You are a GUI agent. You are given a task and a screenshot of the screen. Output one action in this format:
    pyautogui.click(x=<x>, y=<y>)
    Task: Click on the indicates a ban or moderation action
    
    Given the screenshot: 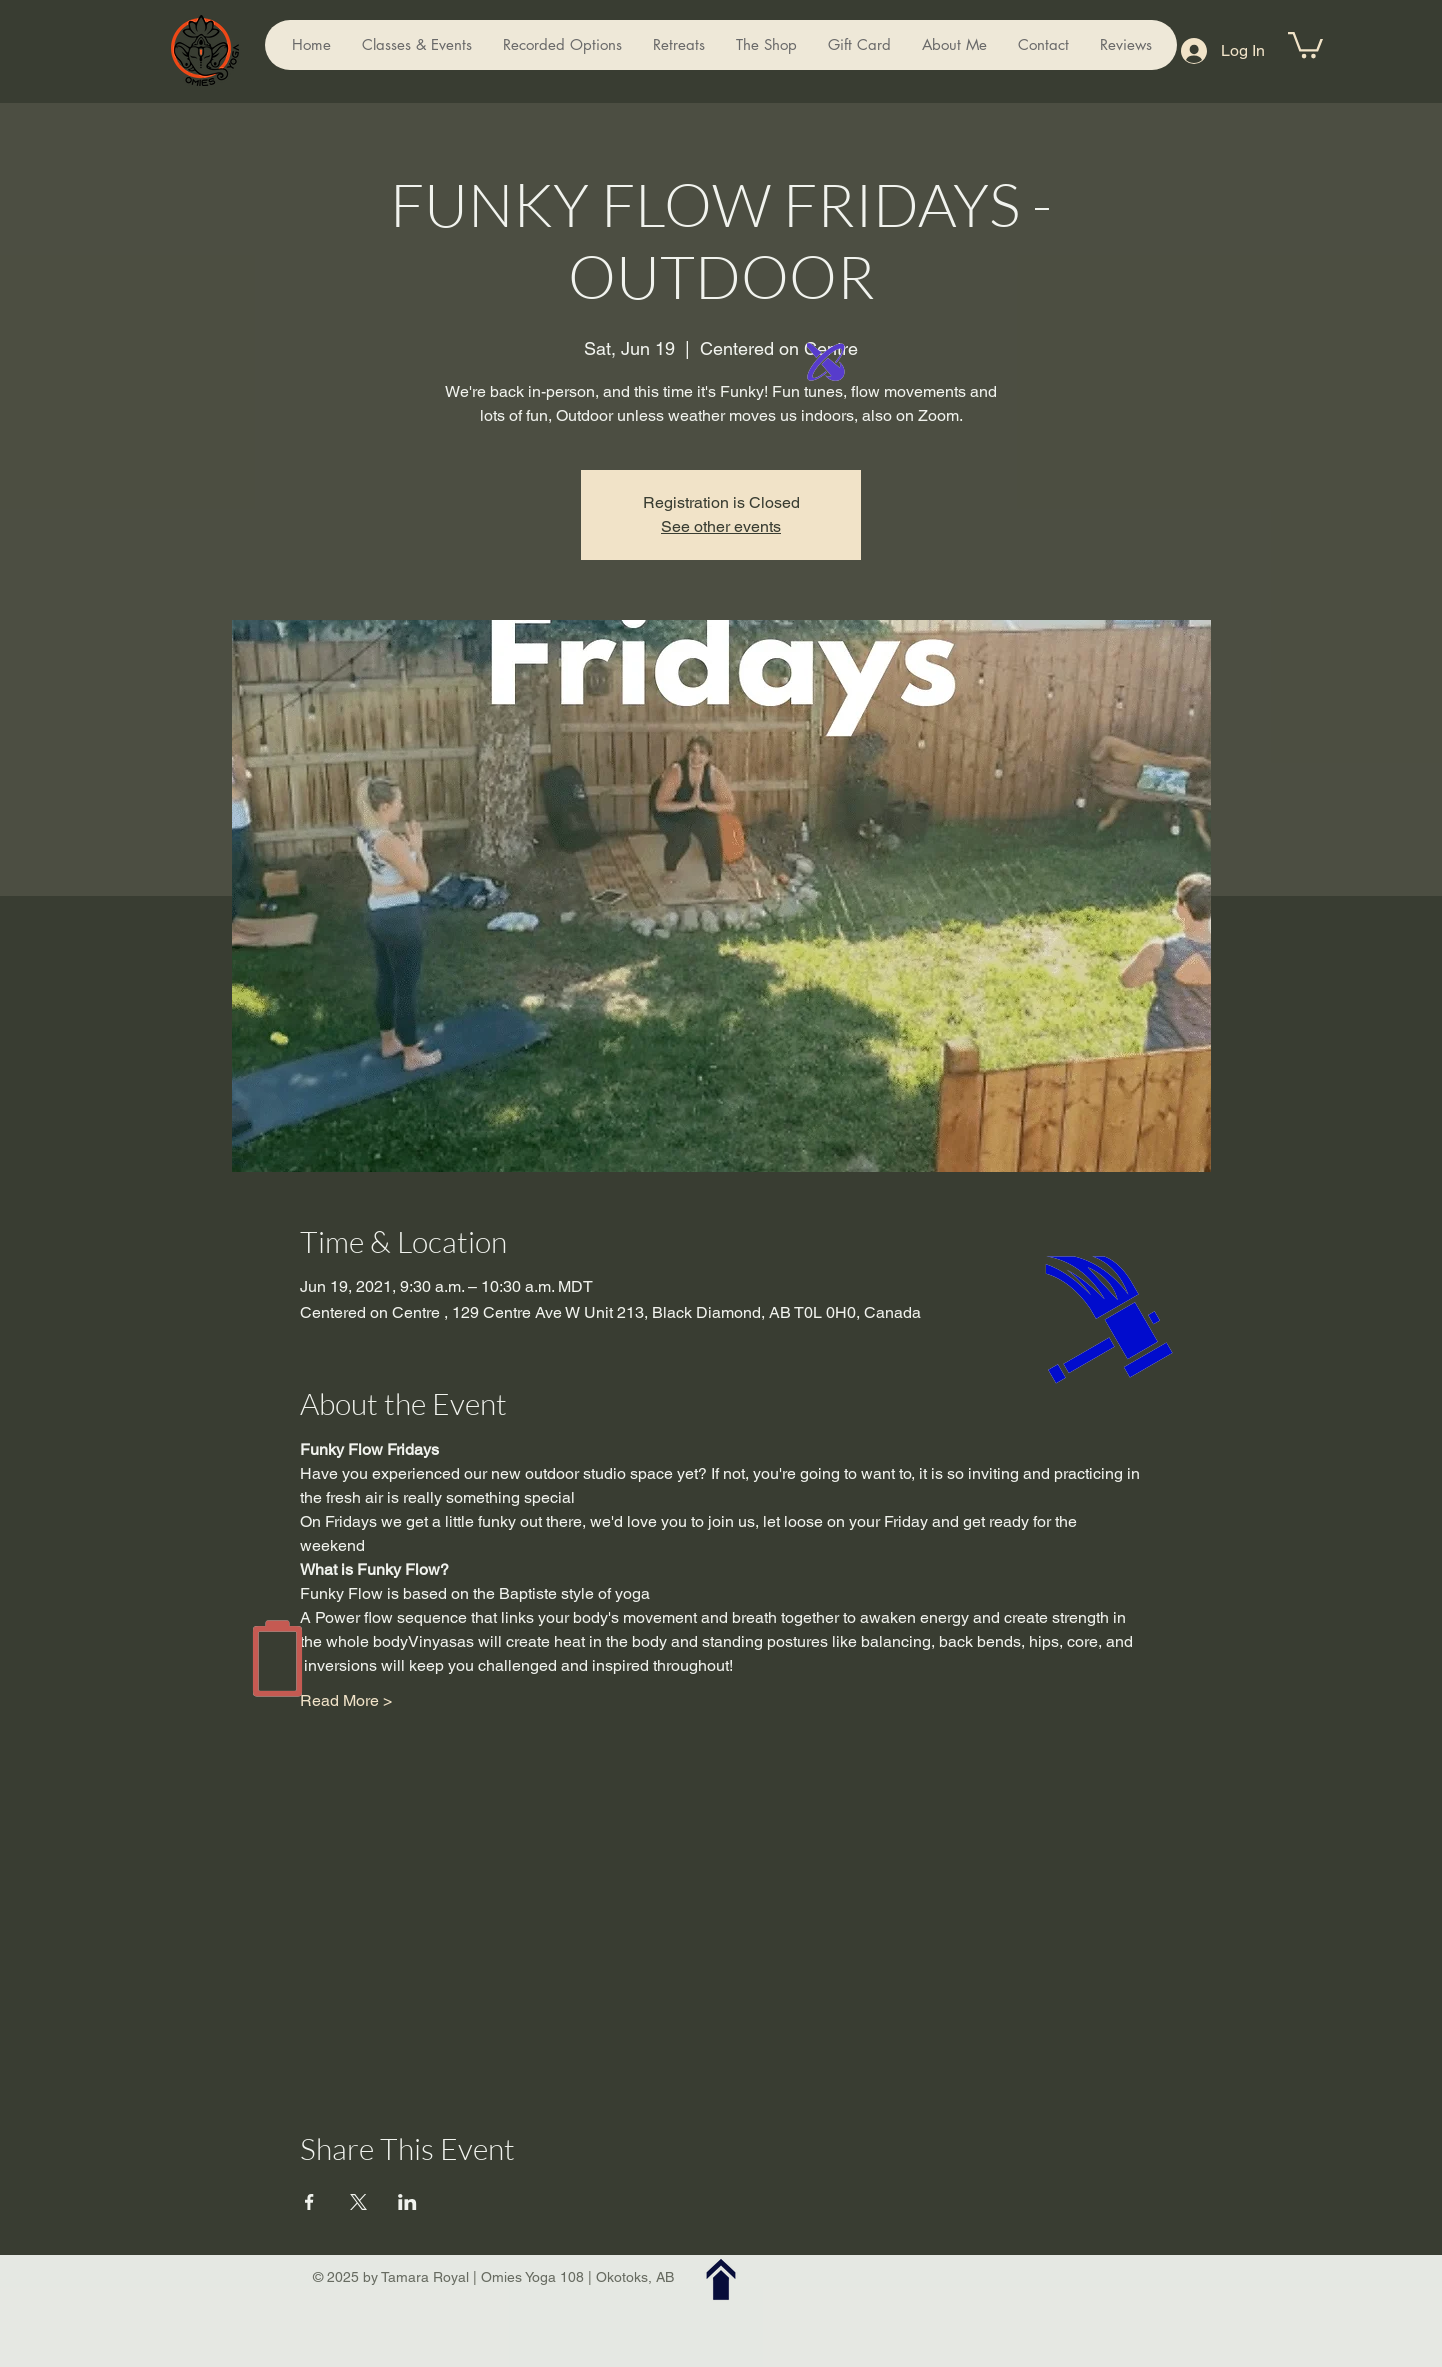 What is the action you would take?
    pyautogui.click(x=1110, y=1322)
    